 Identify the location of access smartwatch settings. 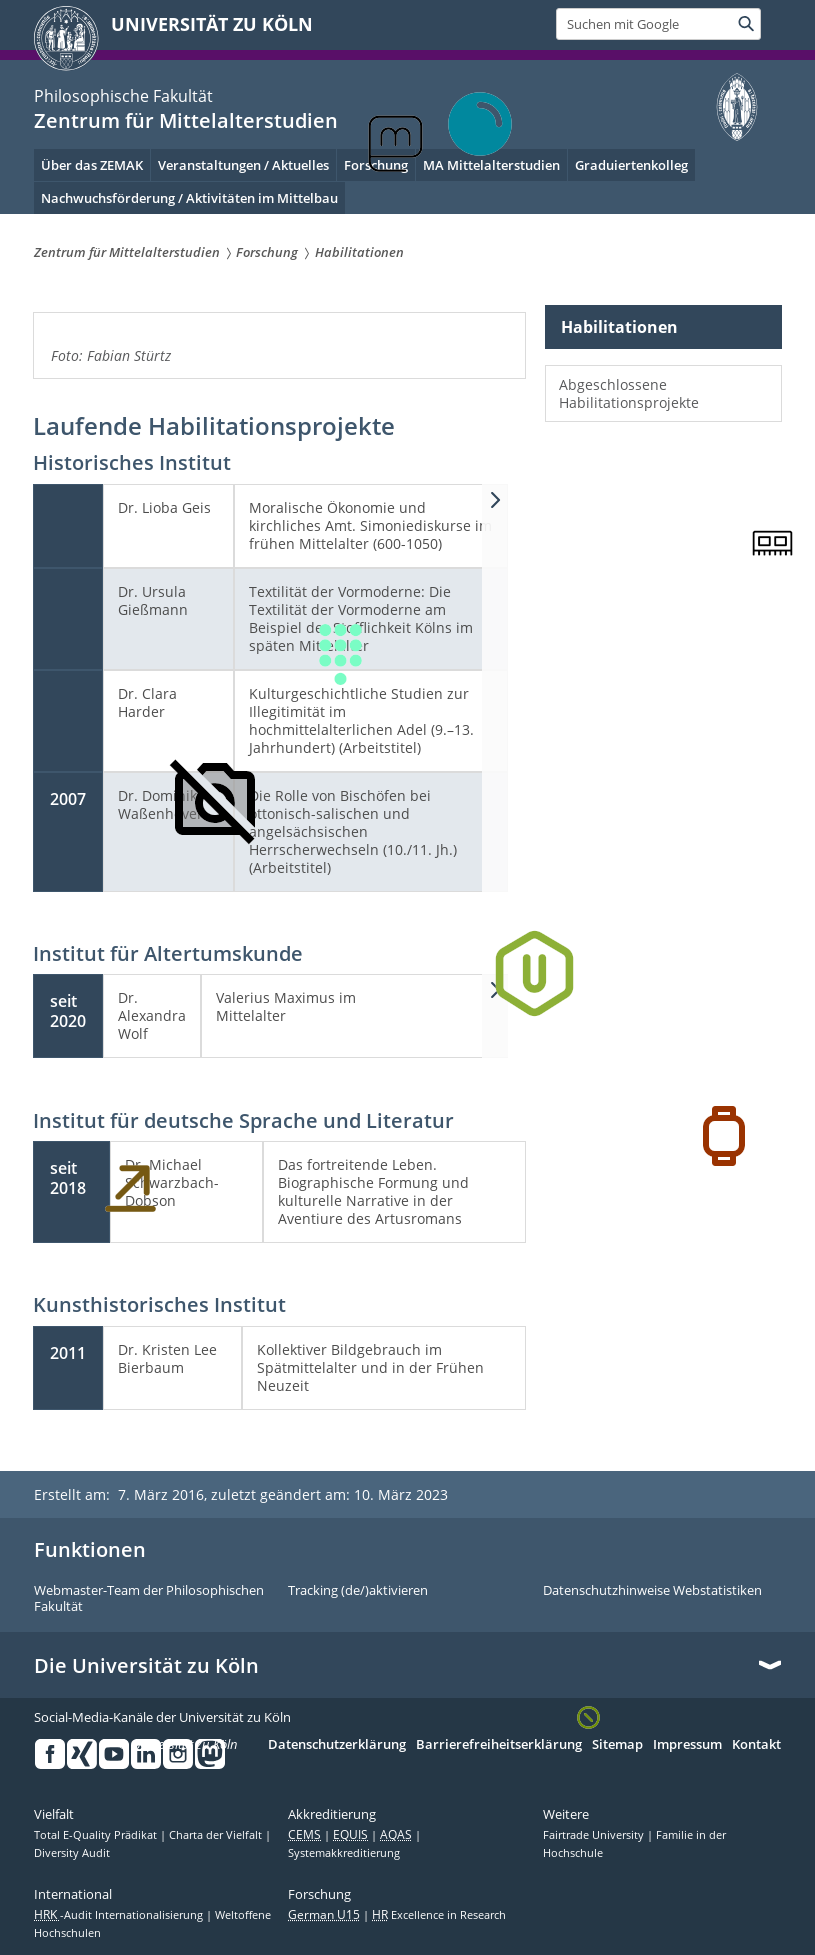
(724, 1136).